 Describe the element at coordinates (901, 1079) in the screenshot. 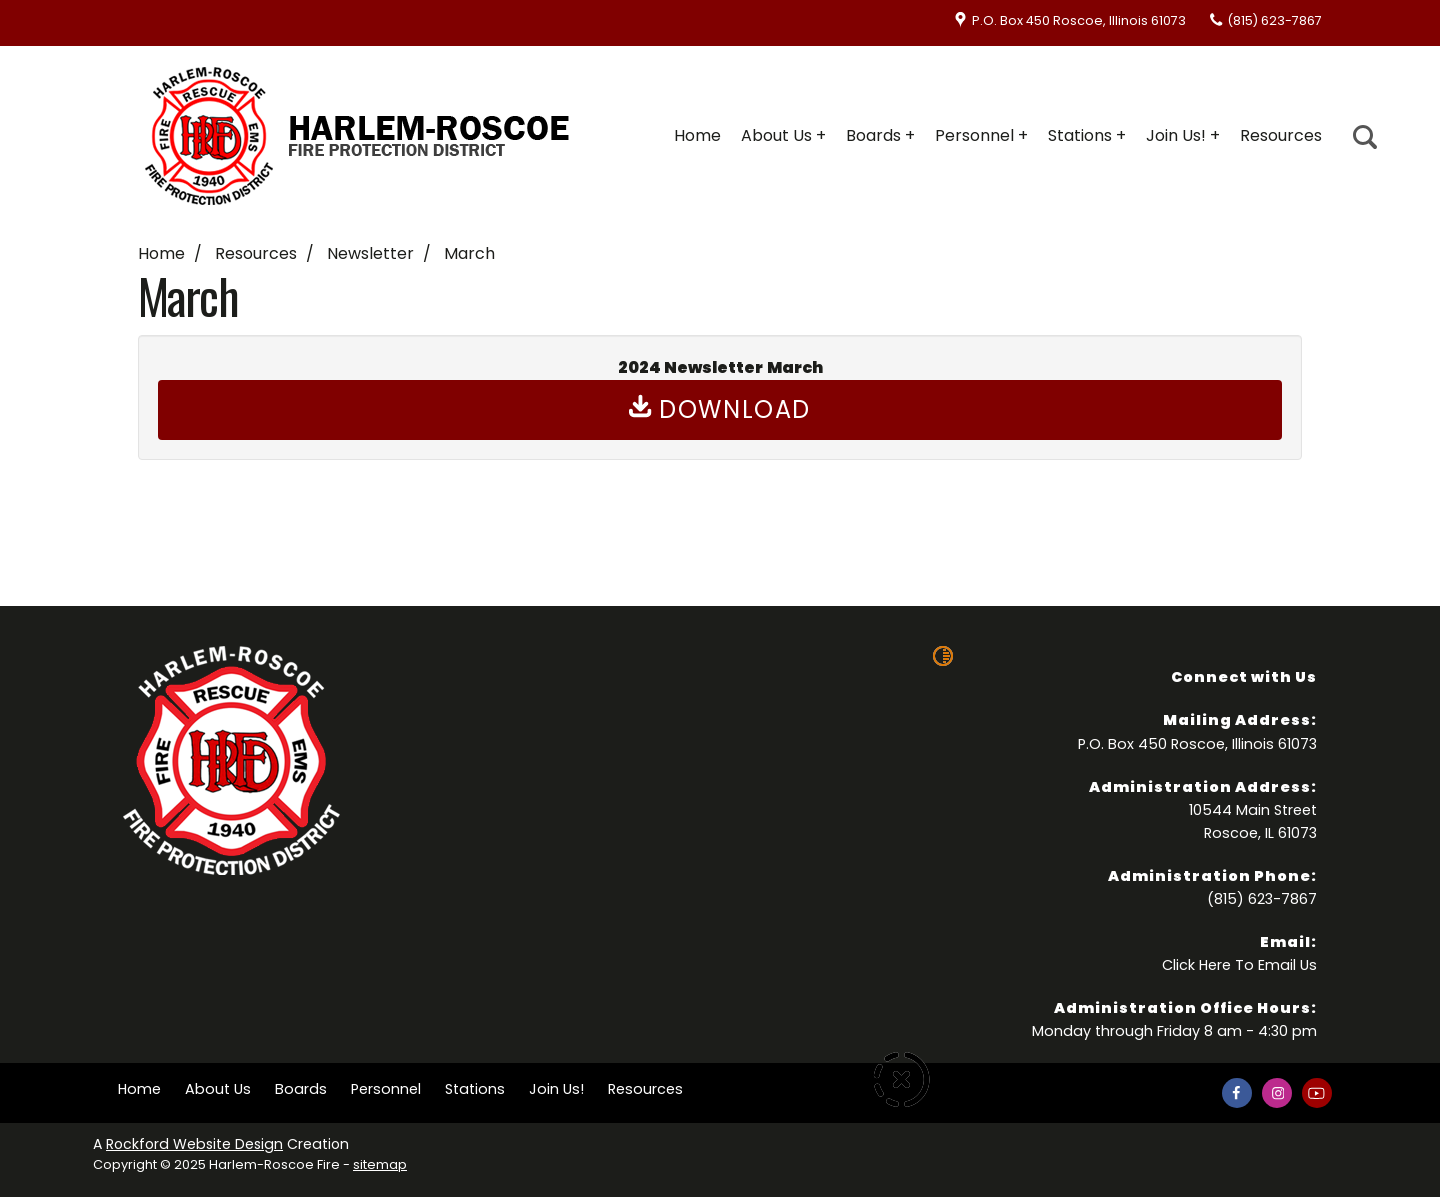

I see `cancel or stop a process in progress` at that location.